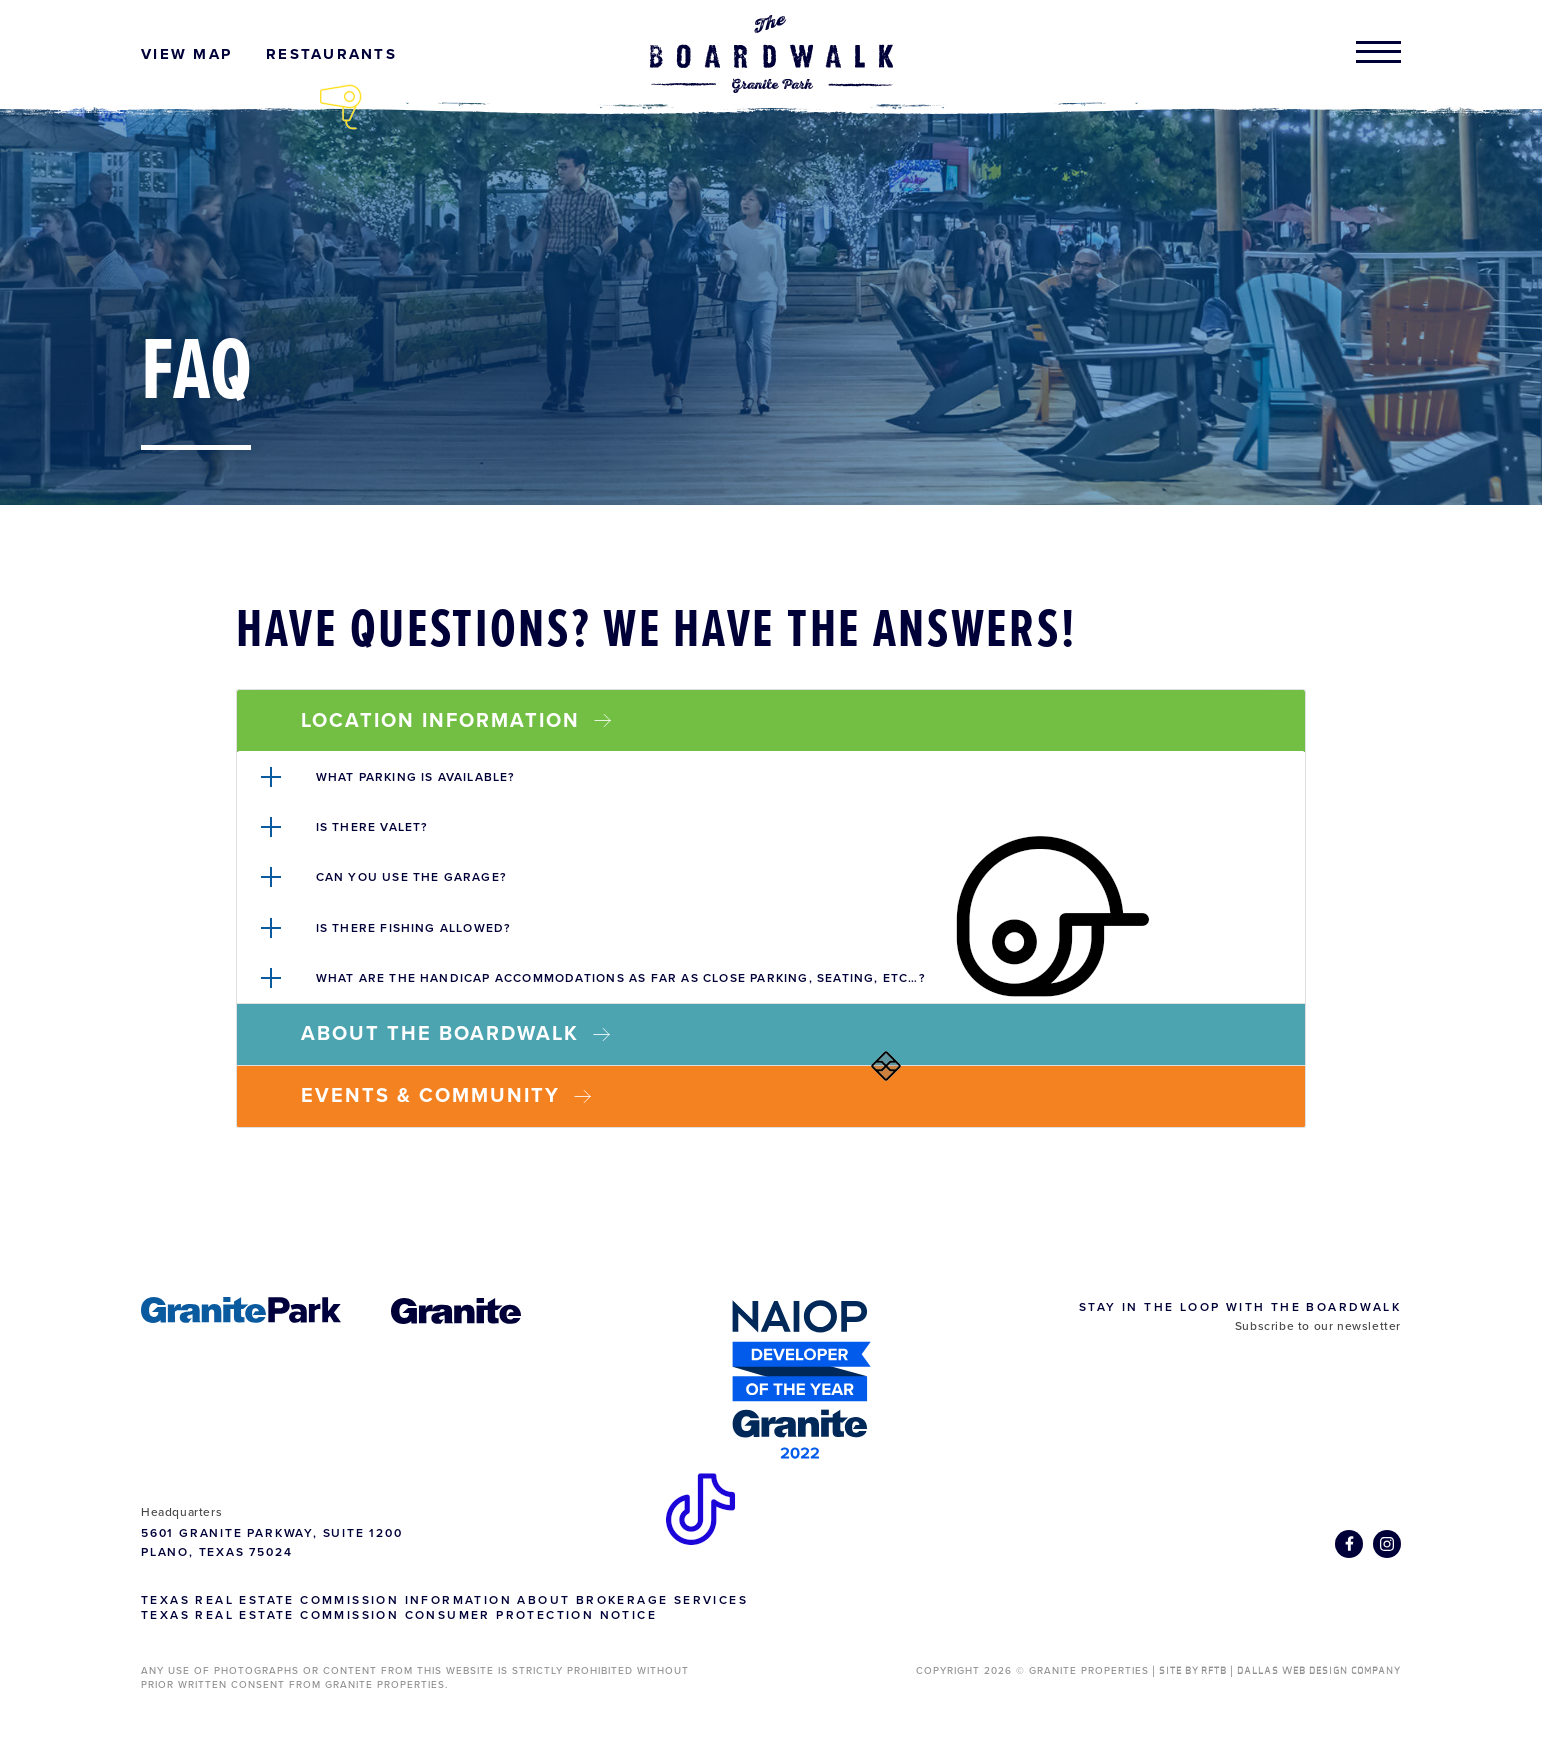 The width and height of the screenshot is (1542, 1742). What do you see at coordinates (700, 1510) in the screenshot?
I see `open TikTok app` at bounding box center [700, 1510].